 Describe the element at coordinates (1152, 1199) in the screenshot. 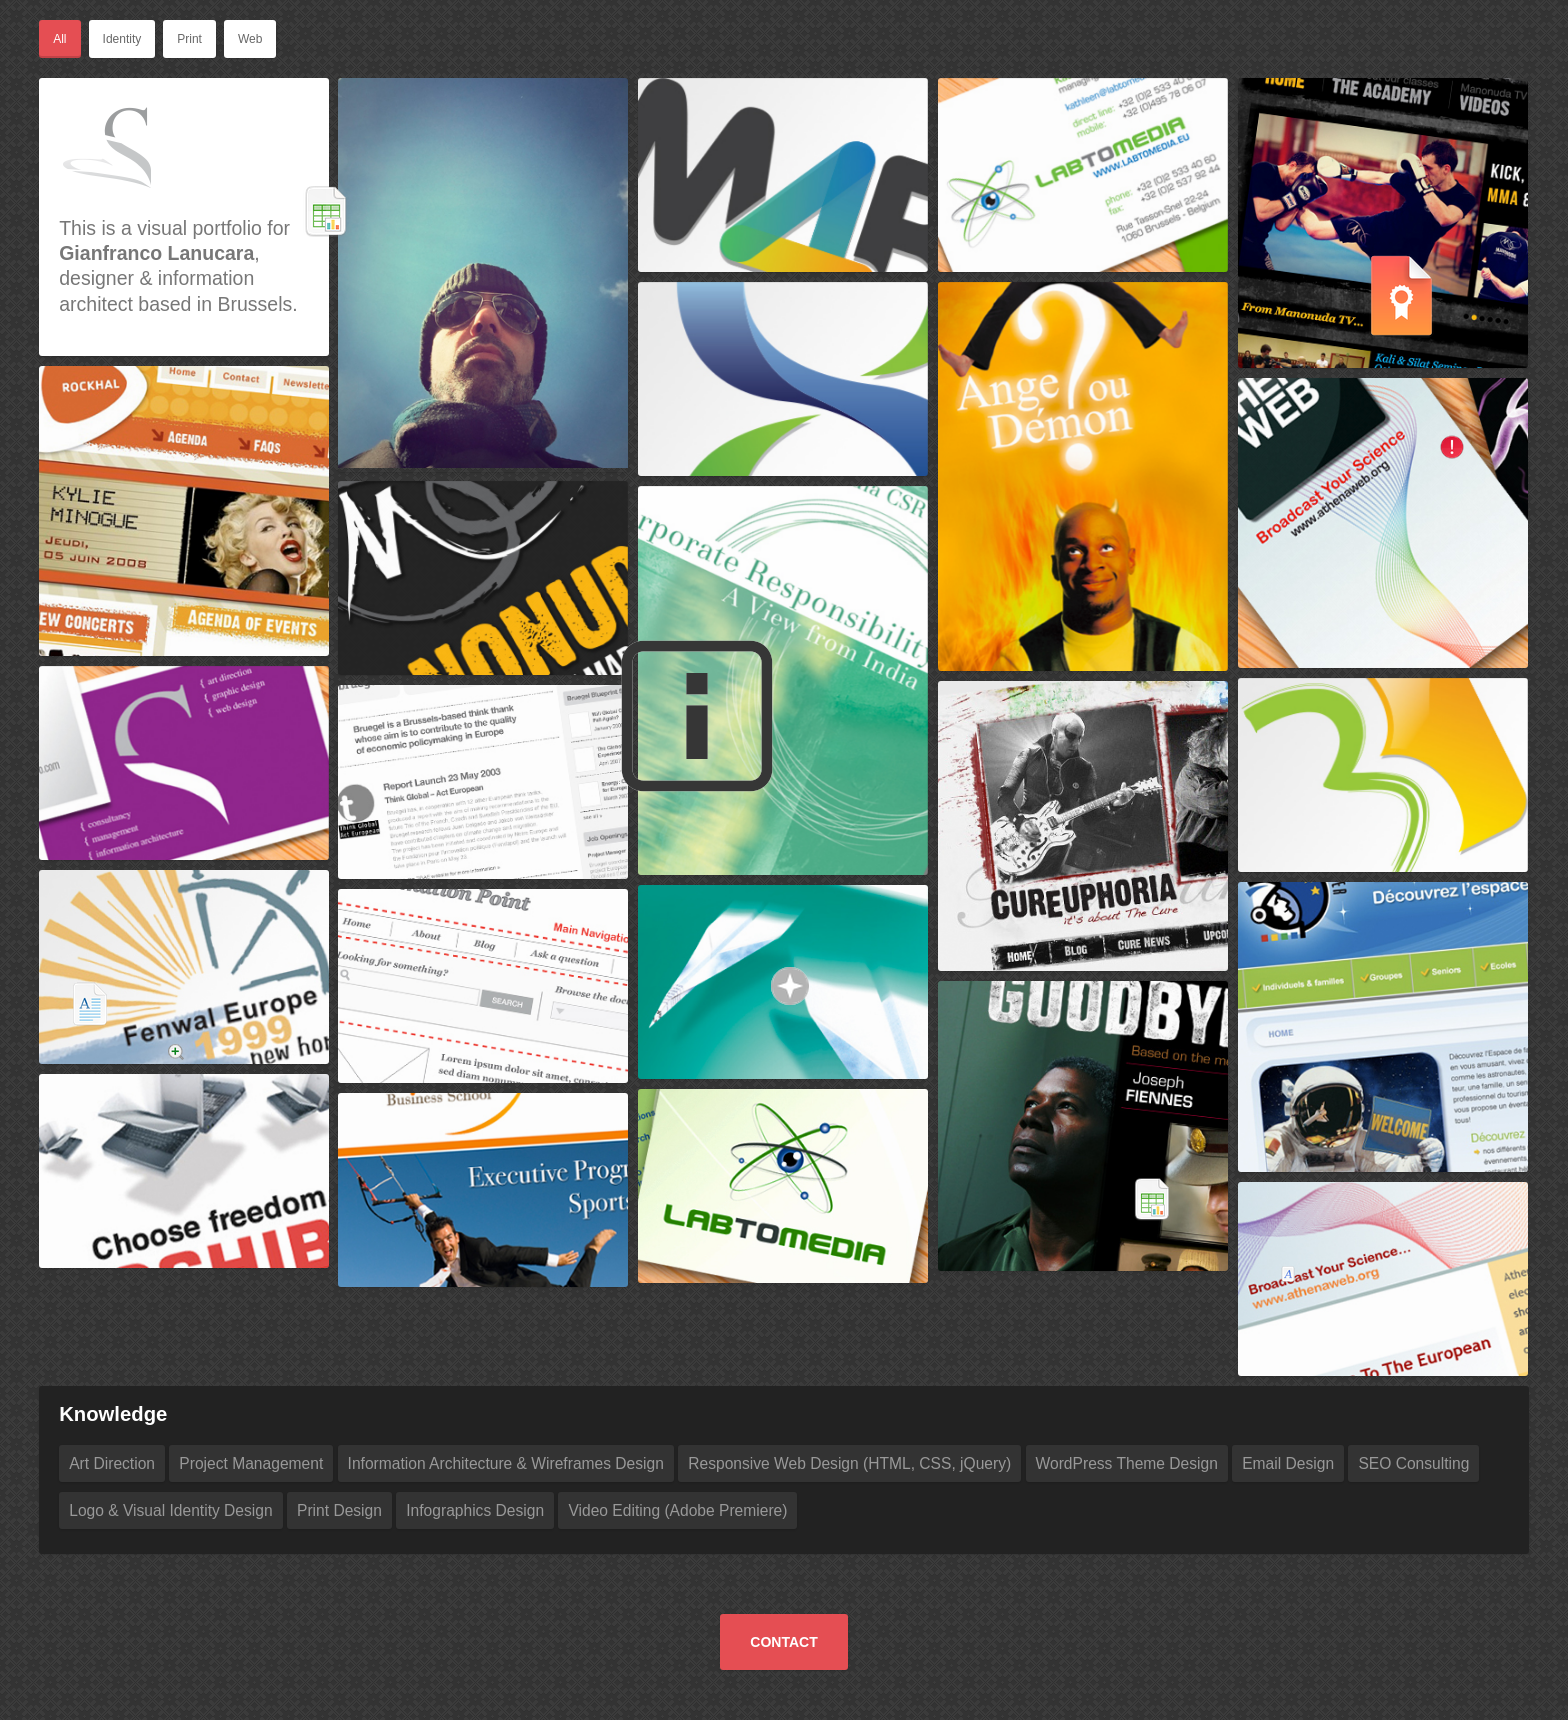

I see `open a spreadsheet file` at that location.